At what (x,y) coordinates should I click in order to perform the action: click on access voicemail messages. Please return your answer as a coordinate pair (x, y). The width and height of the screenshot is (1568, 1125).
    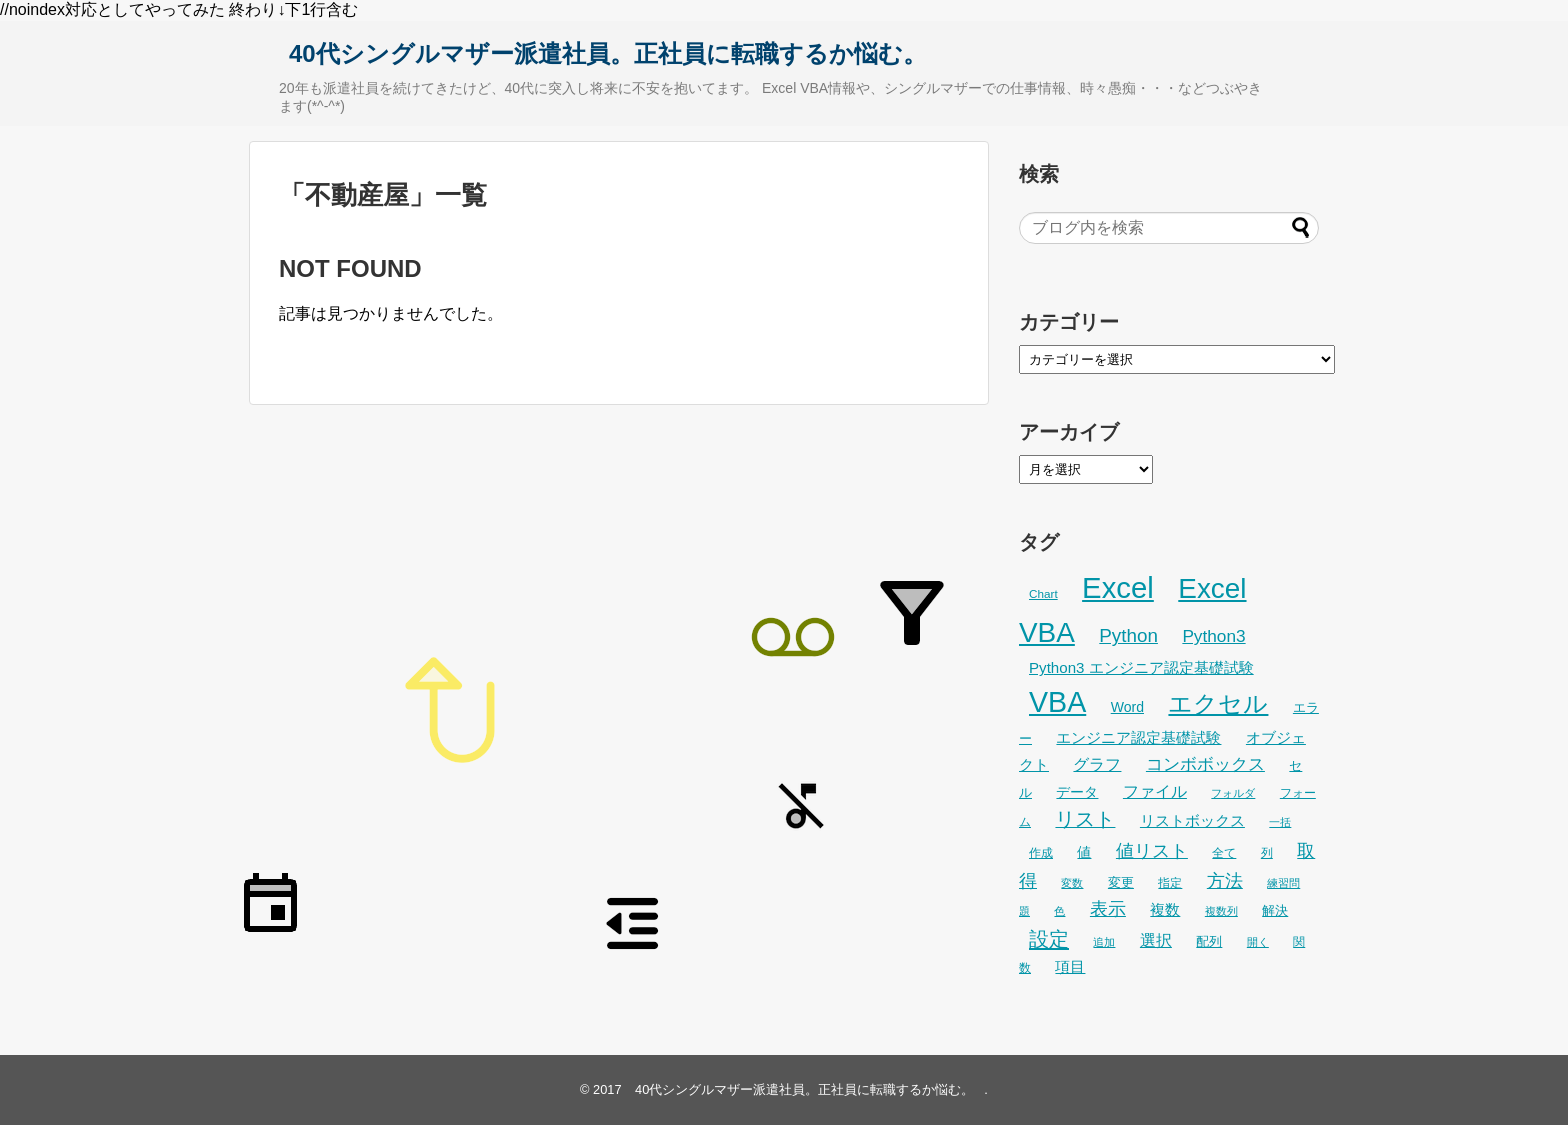
    Looking at the image, I should click on (793, 637).